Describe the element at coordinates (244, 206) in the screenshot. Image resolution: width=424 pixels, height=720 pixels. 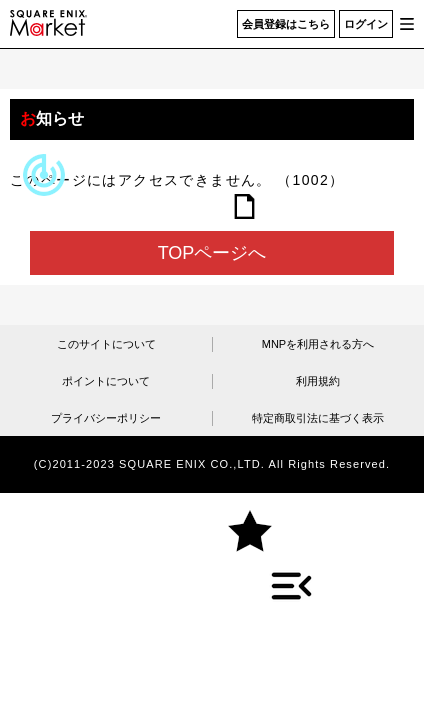
I see `view document or file` at that location.